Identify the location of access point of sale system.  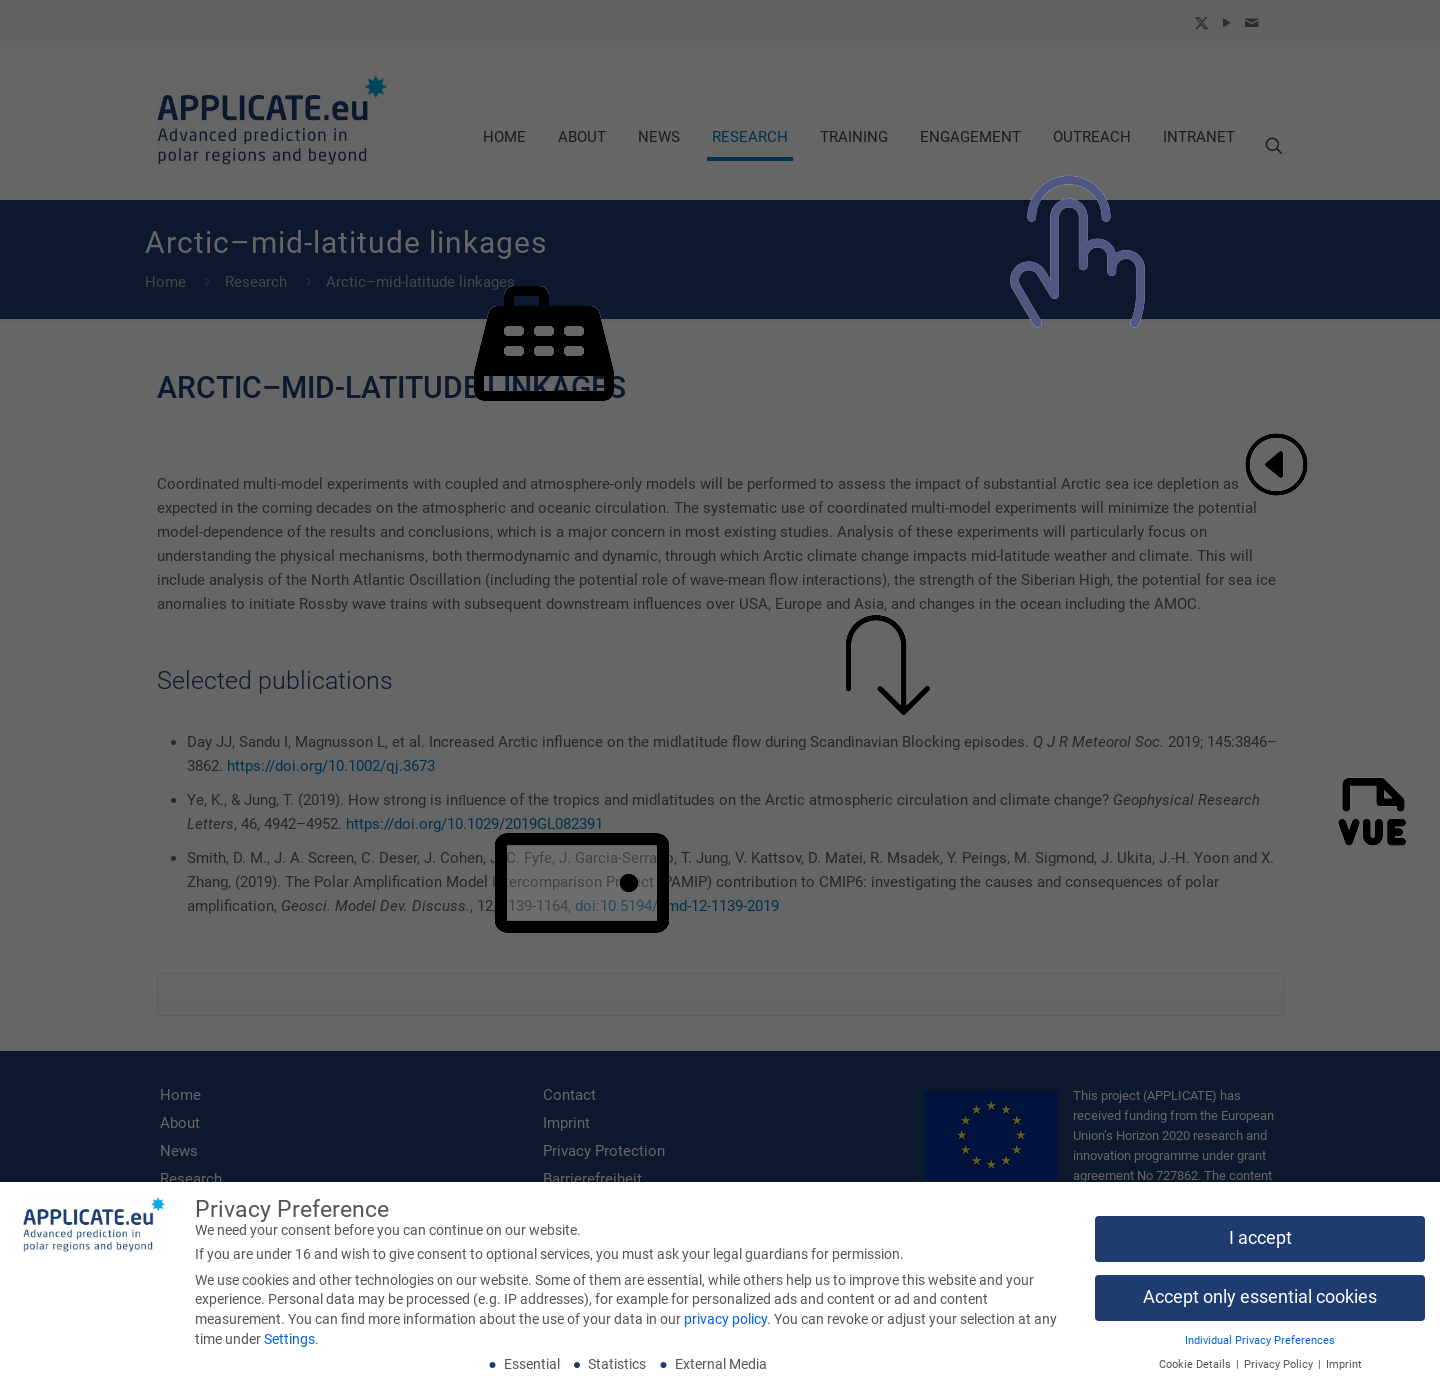
(544, 351).